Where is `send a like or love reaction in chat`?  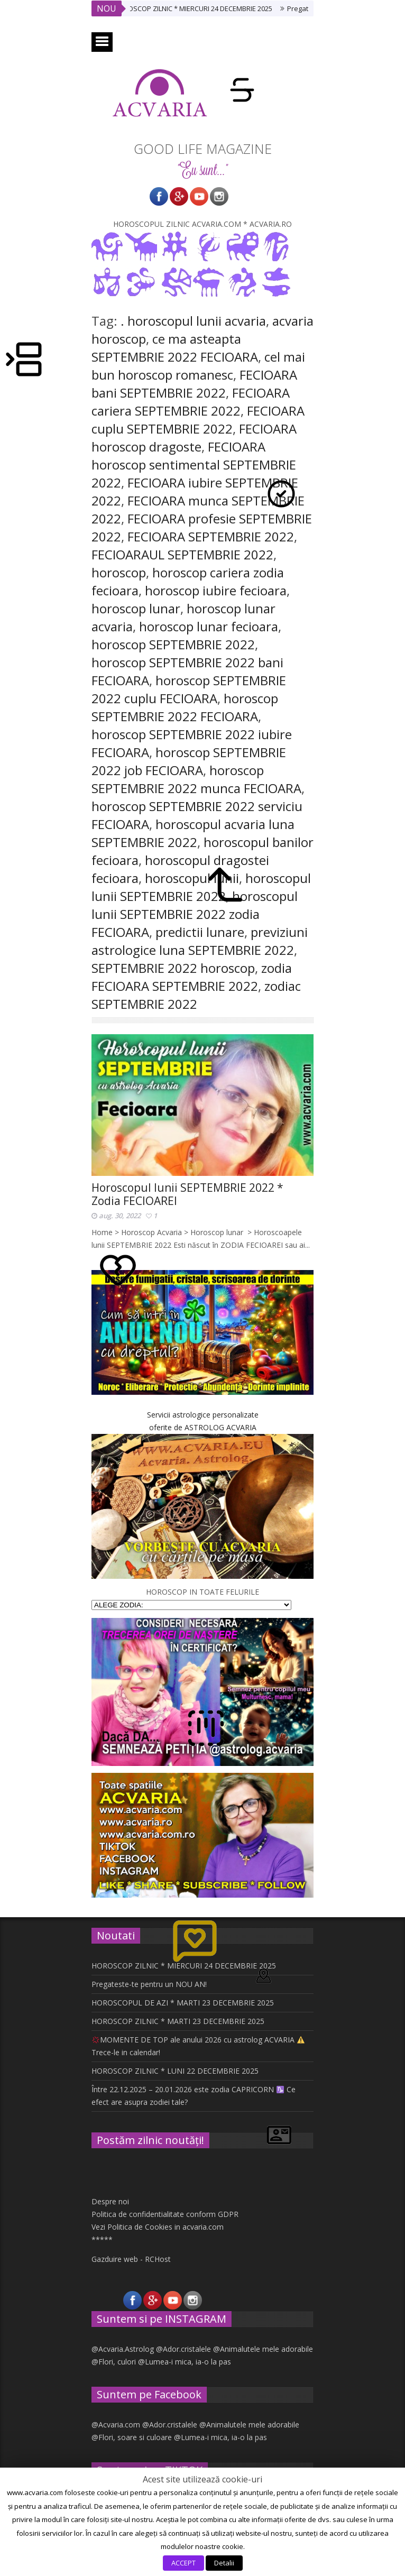
send a like or love reaction in chat is located at coordinates (195, 1940).